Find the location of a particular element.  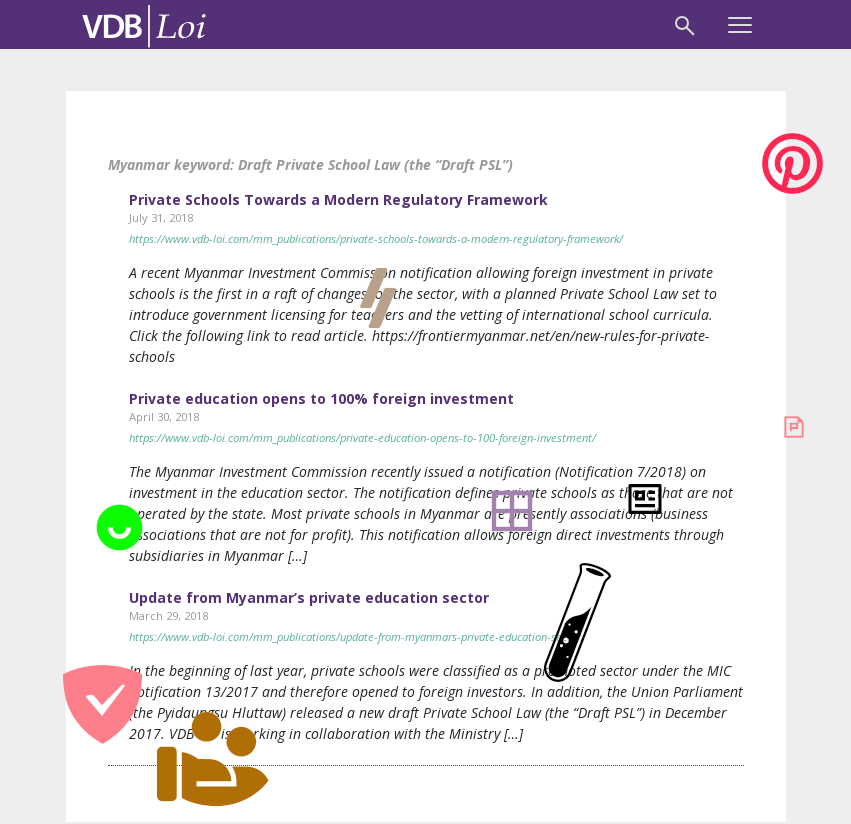

open Pinterest app is located at coordinates (792, 163).